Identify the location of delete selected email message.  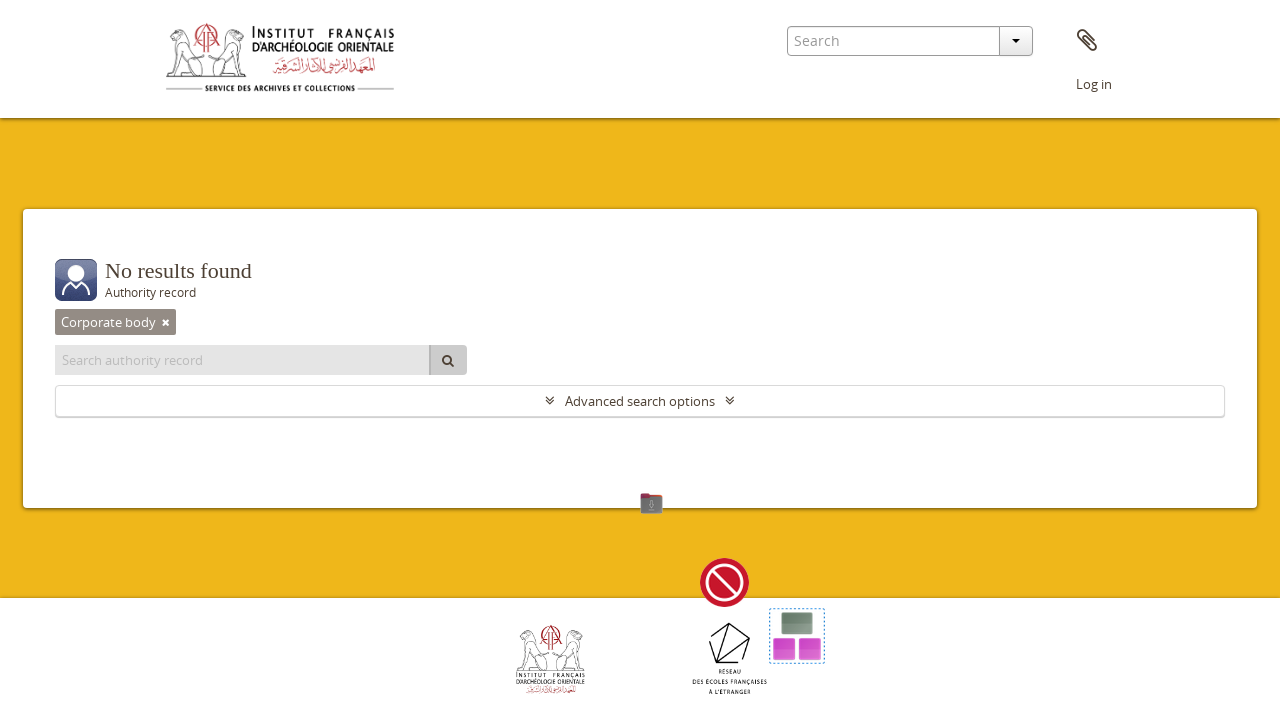
(724, 582).